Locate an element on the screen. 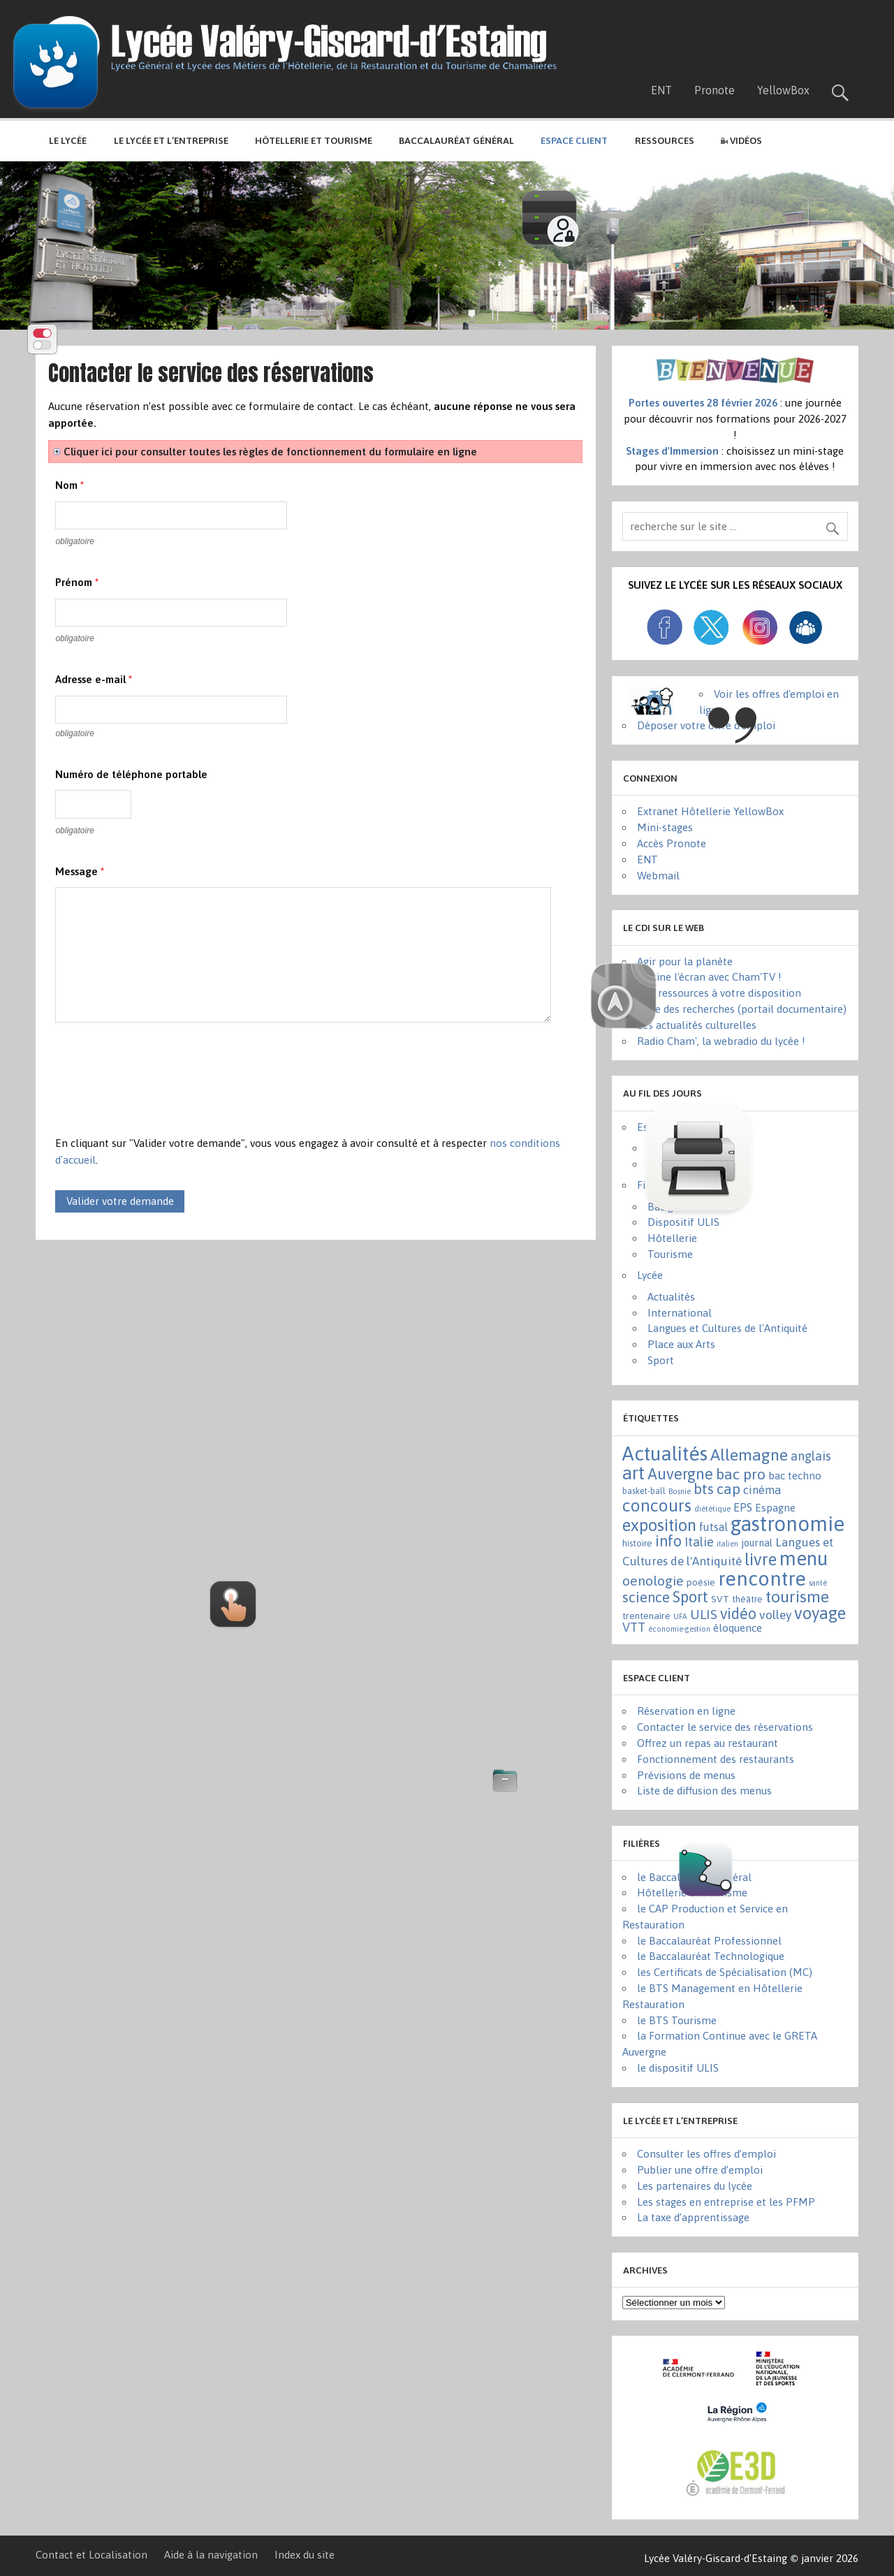 The image size is (894, 2576). configure NIS network server preferences is located at coordinates (549, 217).